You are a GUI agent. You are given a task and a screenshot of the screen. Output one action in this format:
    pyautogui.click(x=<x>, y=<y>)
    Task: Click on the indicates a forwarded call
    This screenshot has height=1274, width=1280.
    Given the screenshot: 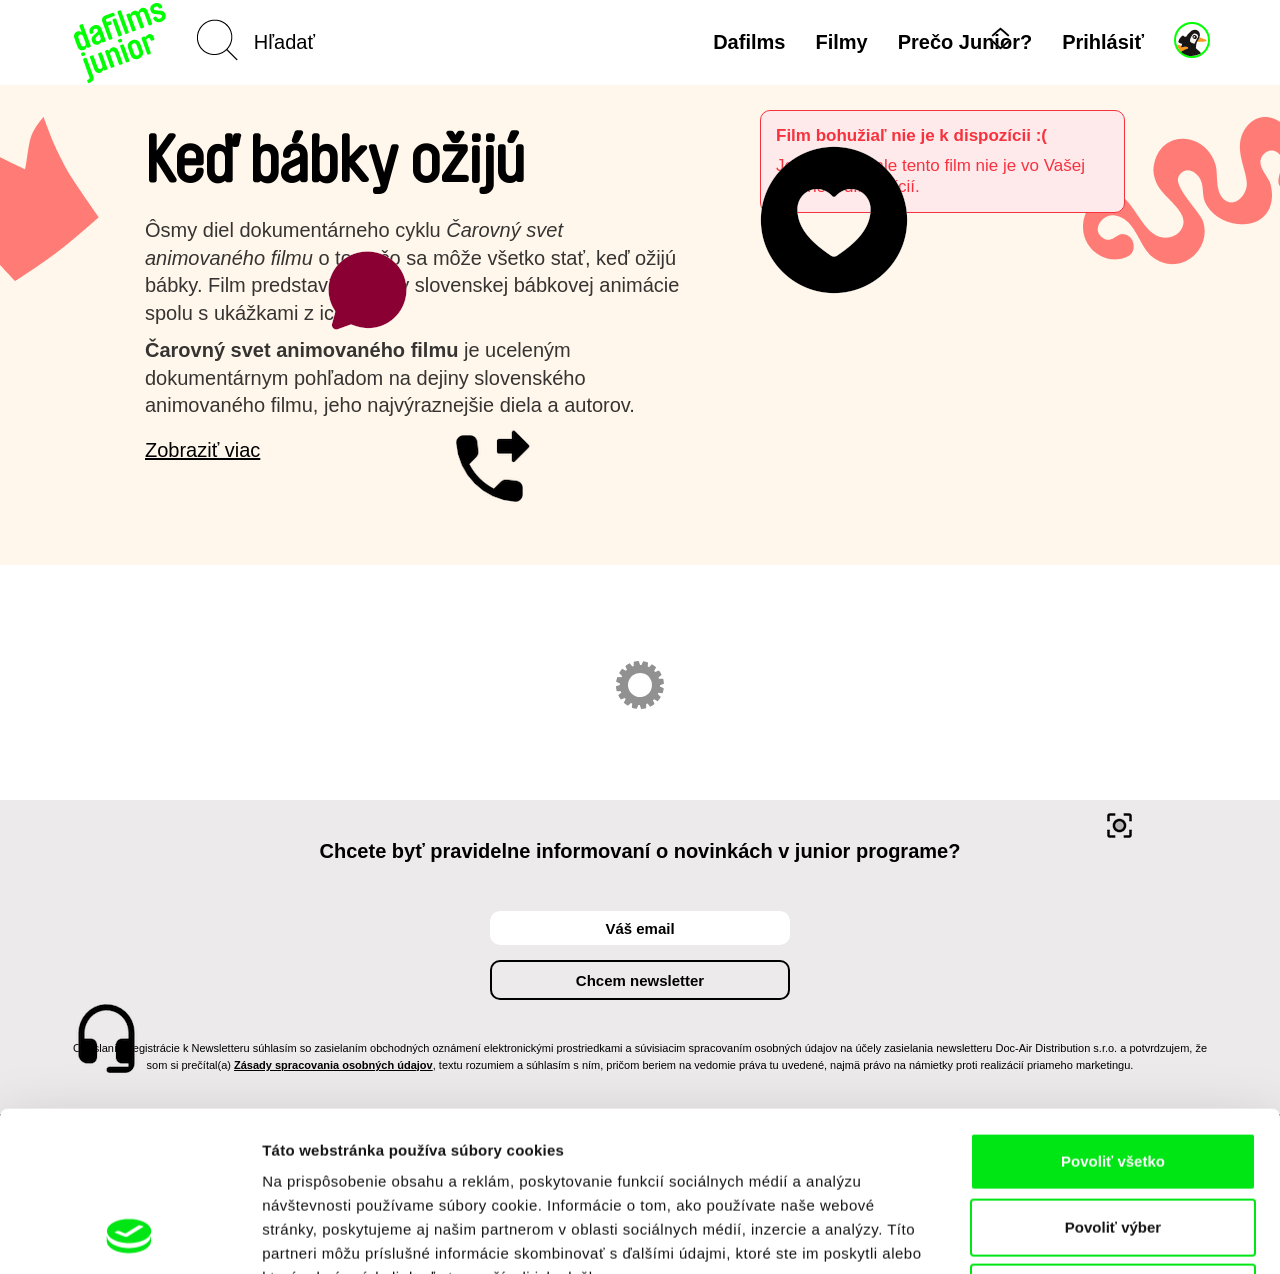 What is the action you would take?
    pyautogui.click(x=489, y=468)
    